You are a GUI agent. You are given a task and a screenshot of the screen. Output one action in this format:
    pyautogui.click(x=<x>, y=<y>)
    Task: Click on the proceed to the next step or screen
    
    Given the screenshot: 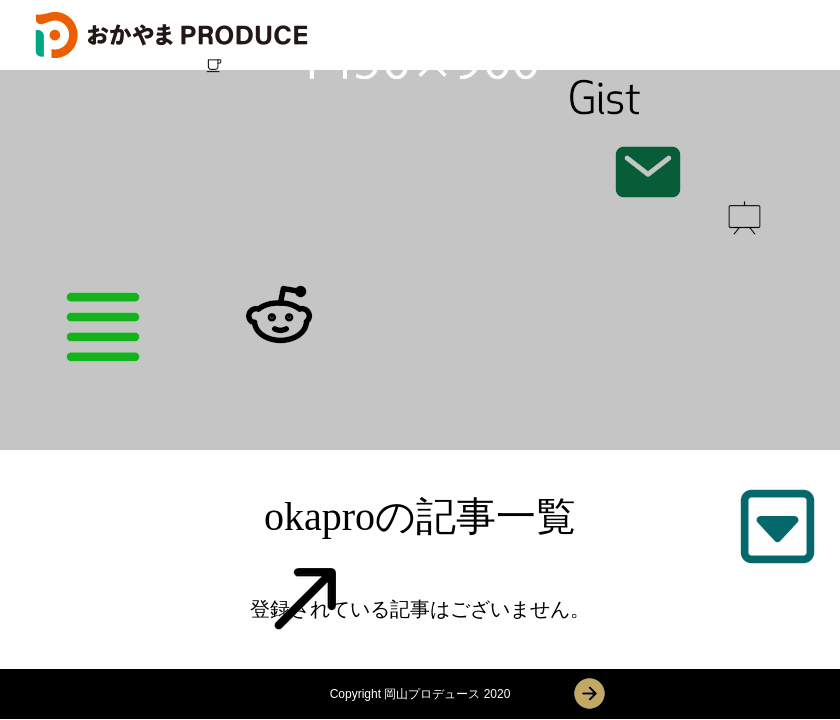 What is the action you would take?
    pyautogui.click(x=589, y=693)
    